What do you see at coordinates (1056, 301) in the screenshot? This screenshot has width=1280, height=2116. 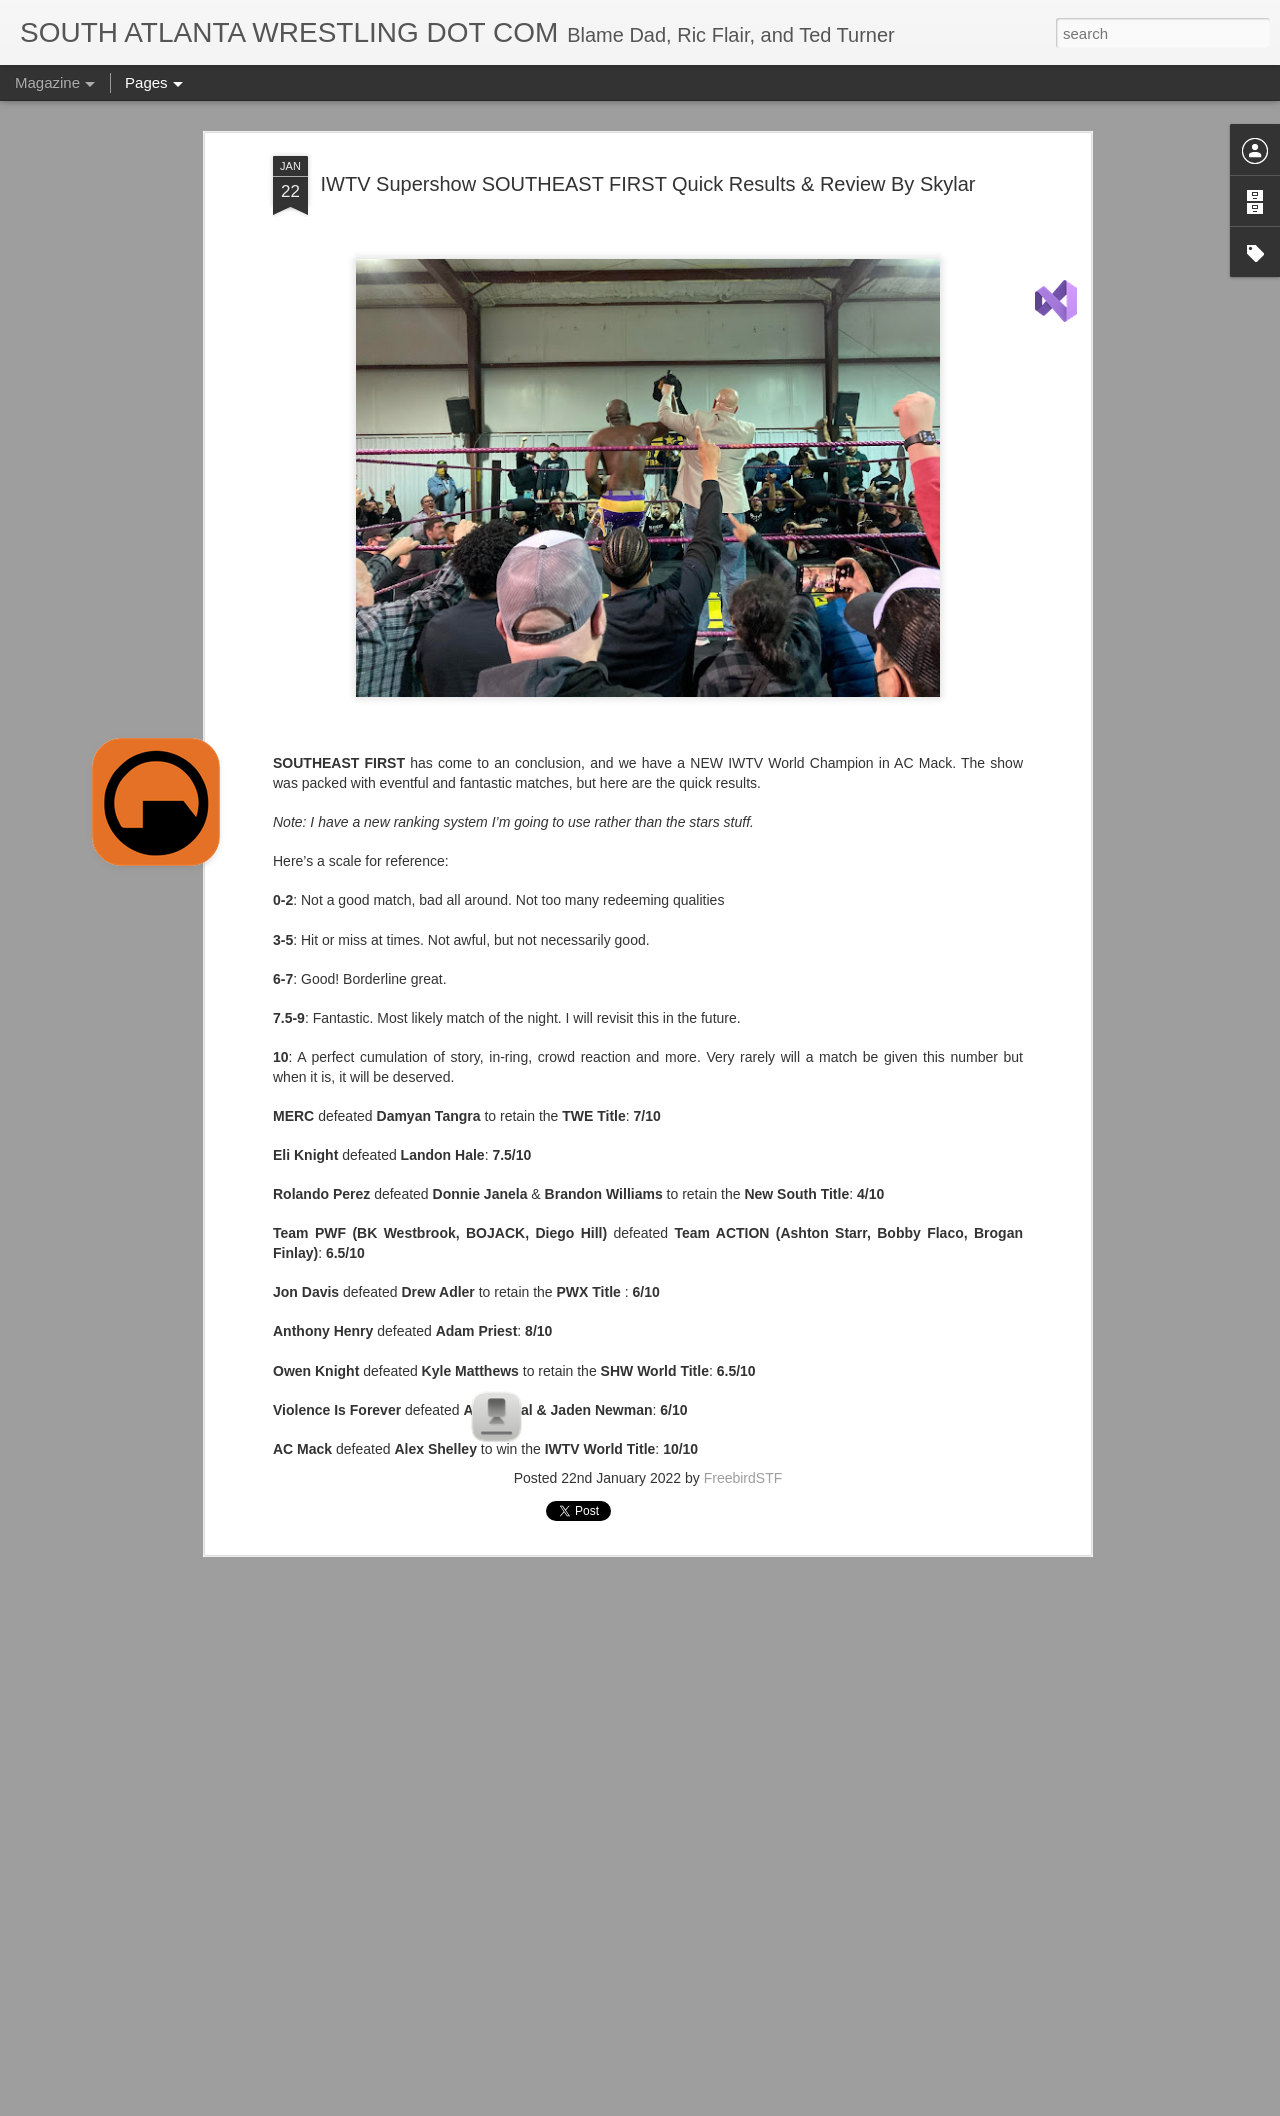 I see `open Visual Studio` at bounding box center [1056, 301].